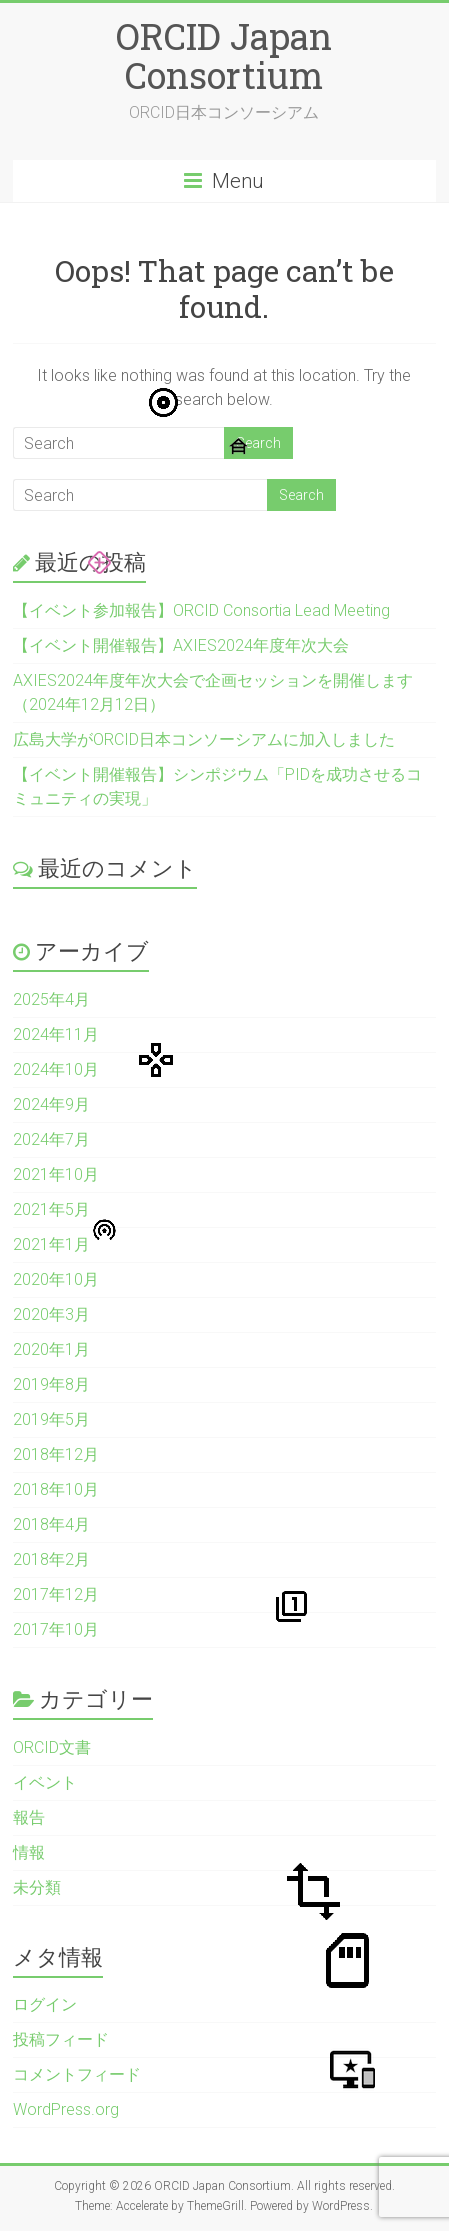 The height and width of the screenshot is (2231, 449). I want to click on view synced or connected devices, so click(352, 2069).